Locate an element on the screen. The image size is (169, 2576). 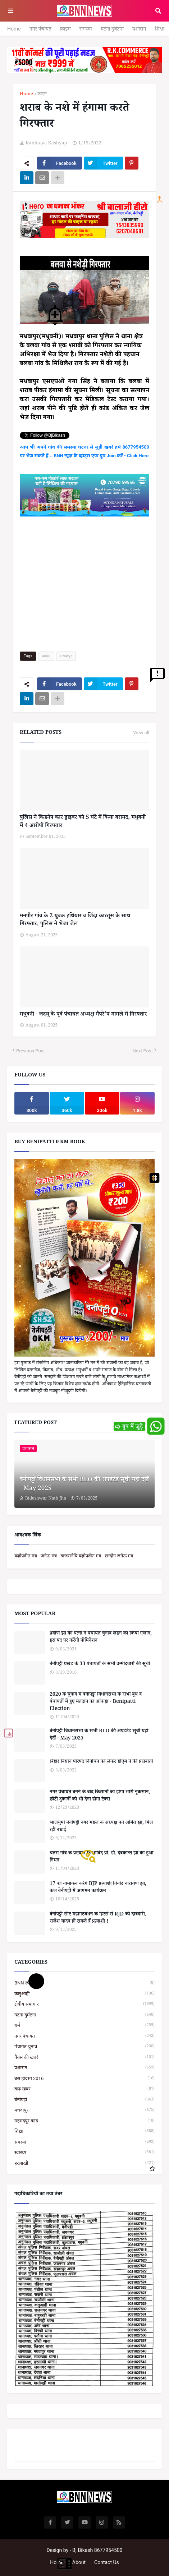
add to favorites is located at coordinates (152, 2168).